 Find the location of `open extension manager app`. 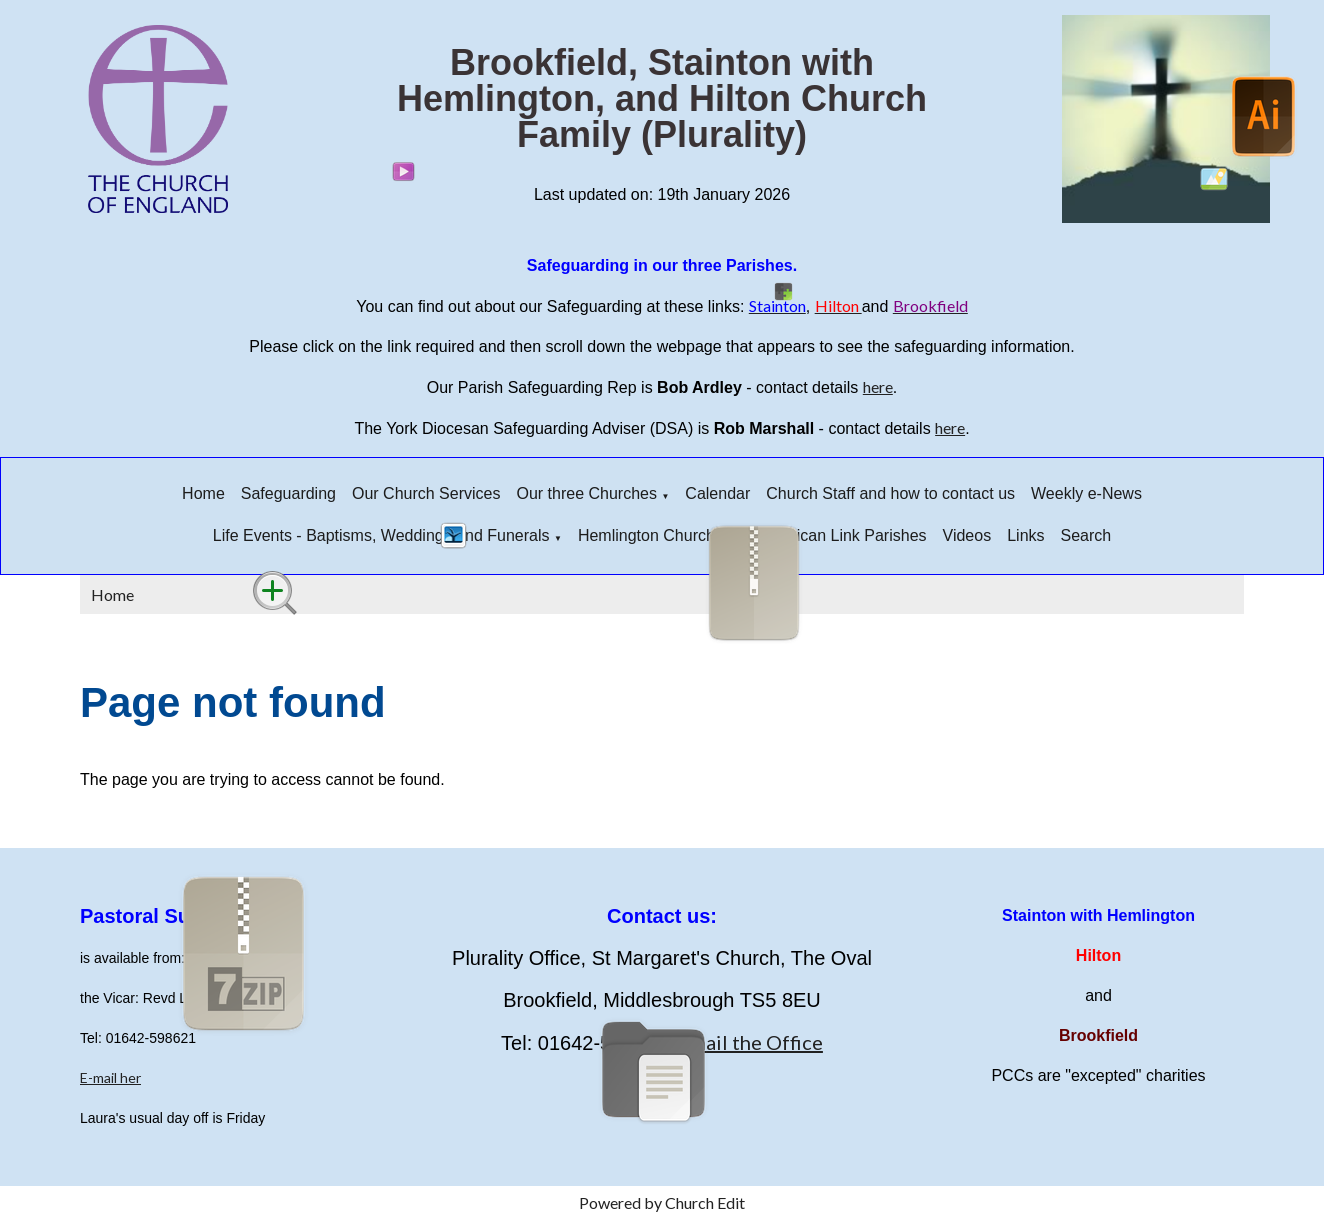

open extension manager app is located at coordinates (783, 291).